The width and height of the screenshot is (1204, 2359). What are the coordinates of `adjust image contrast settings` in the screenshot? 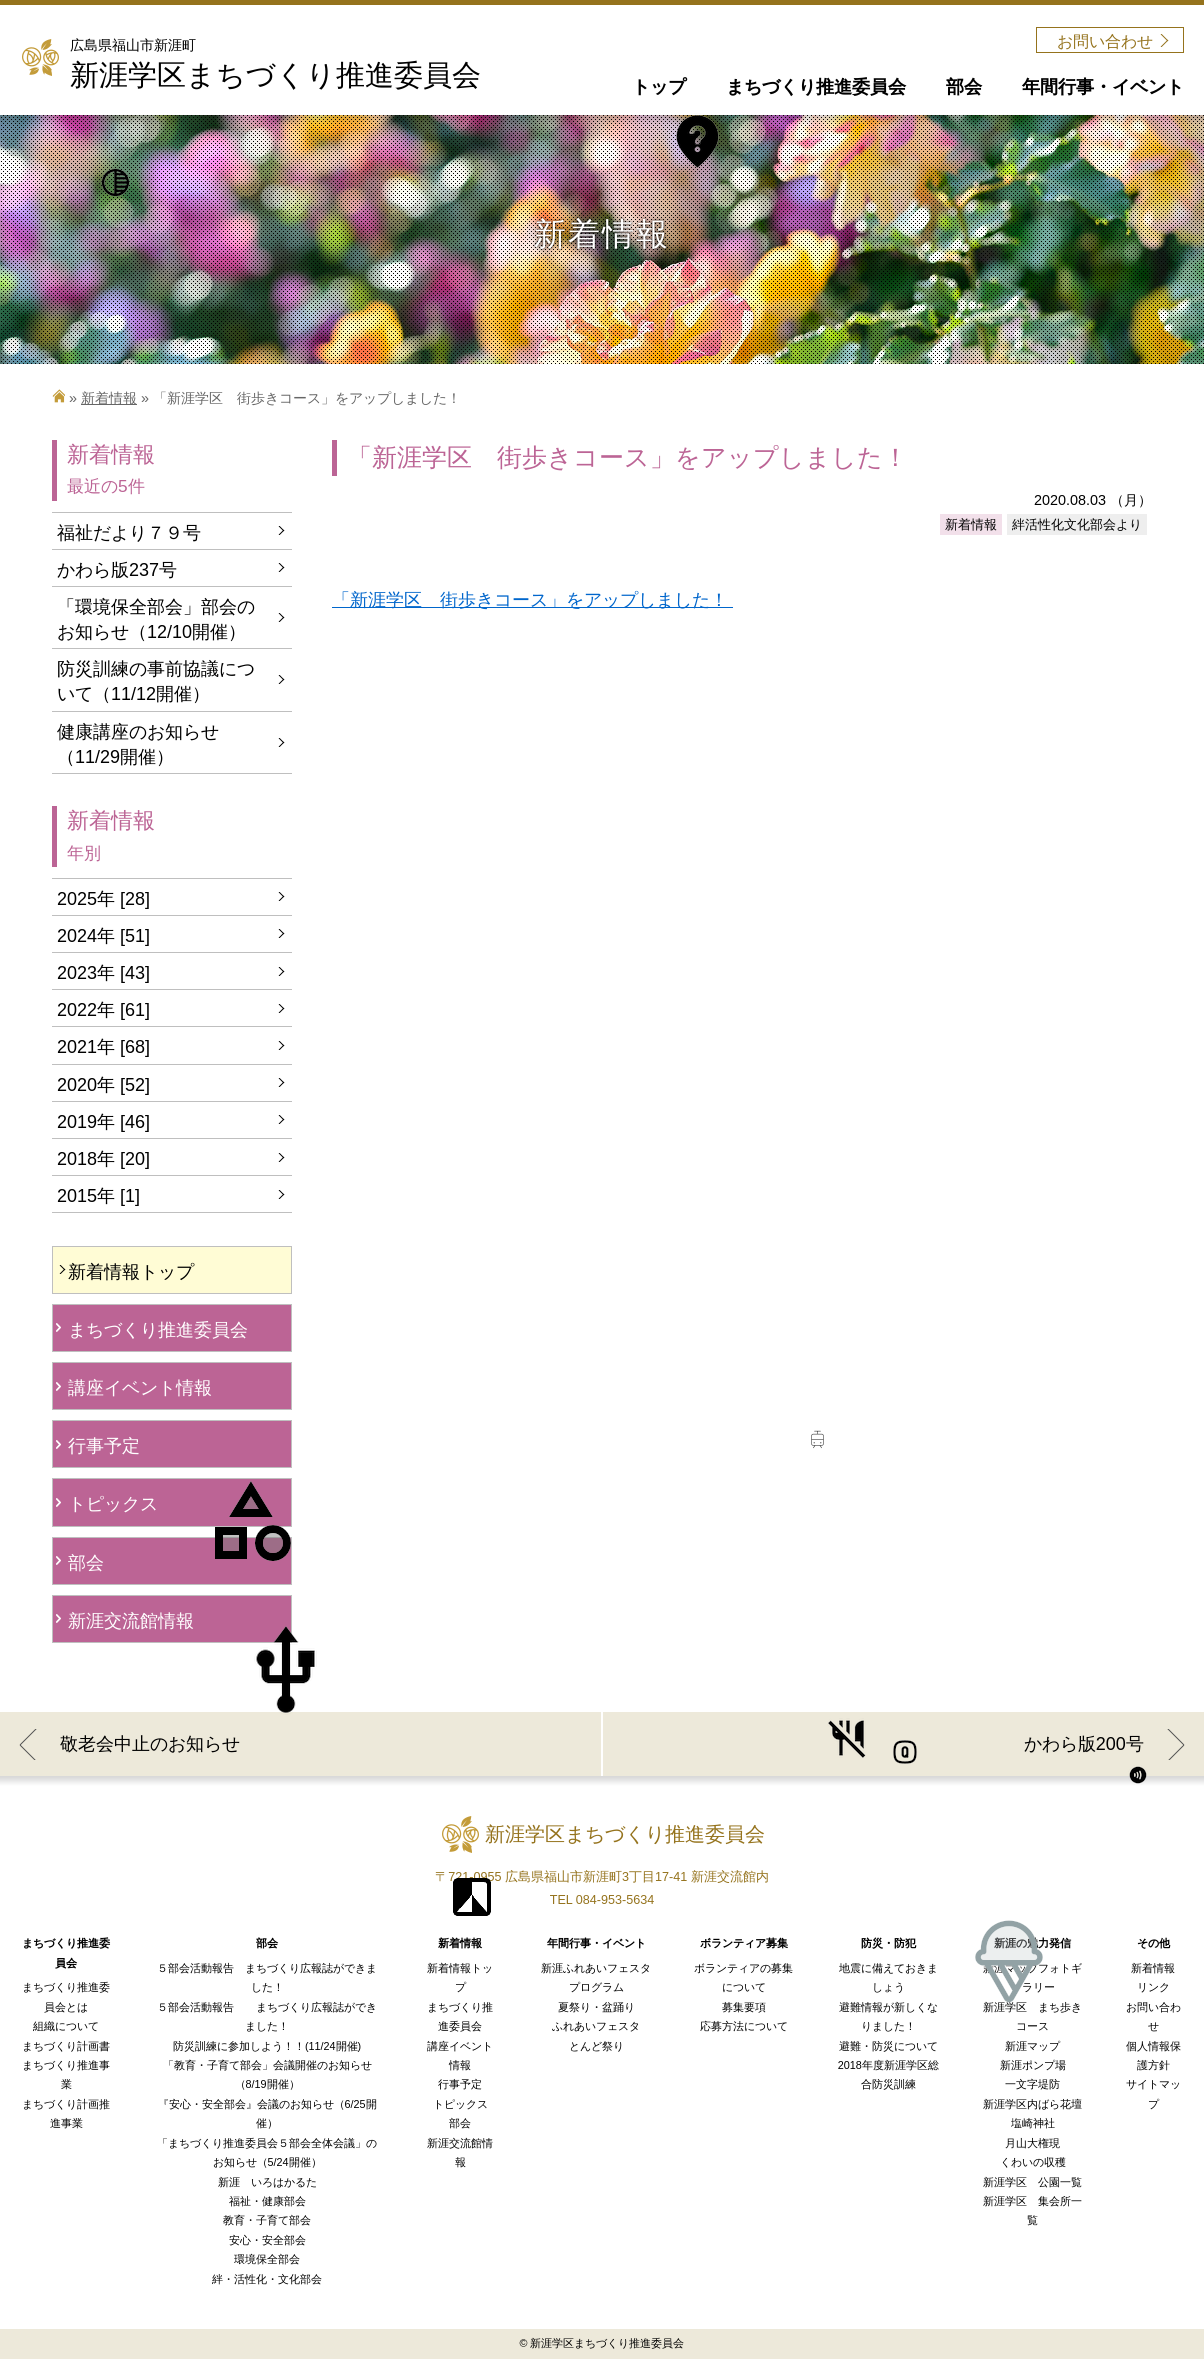 It's located at (115, 182).